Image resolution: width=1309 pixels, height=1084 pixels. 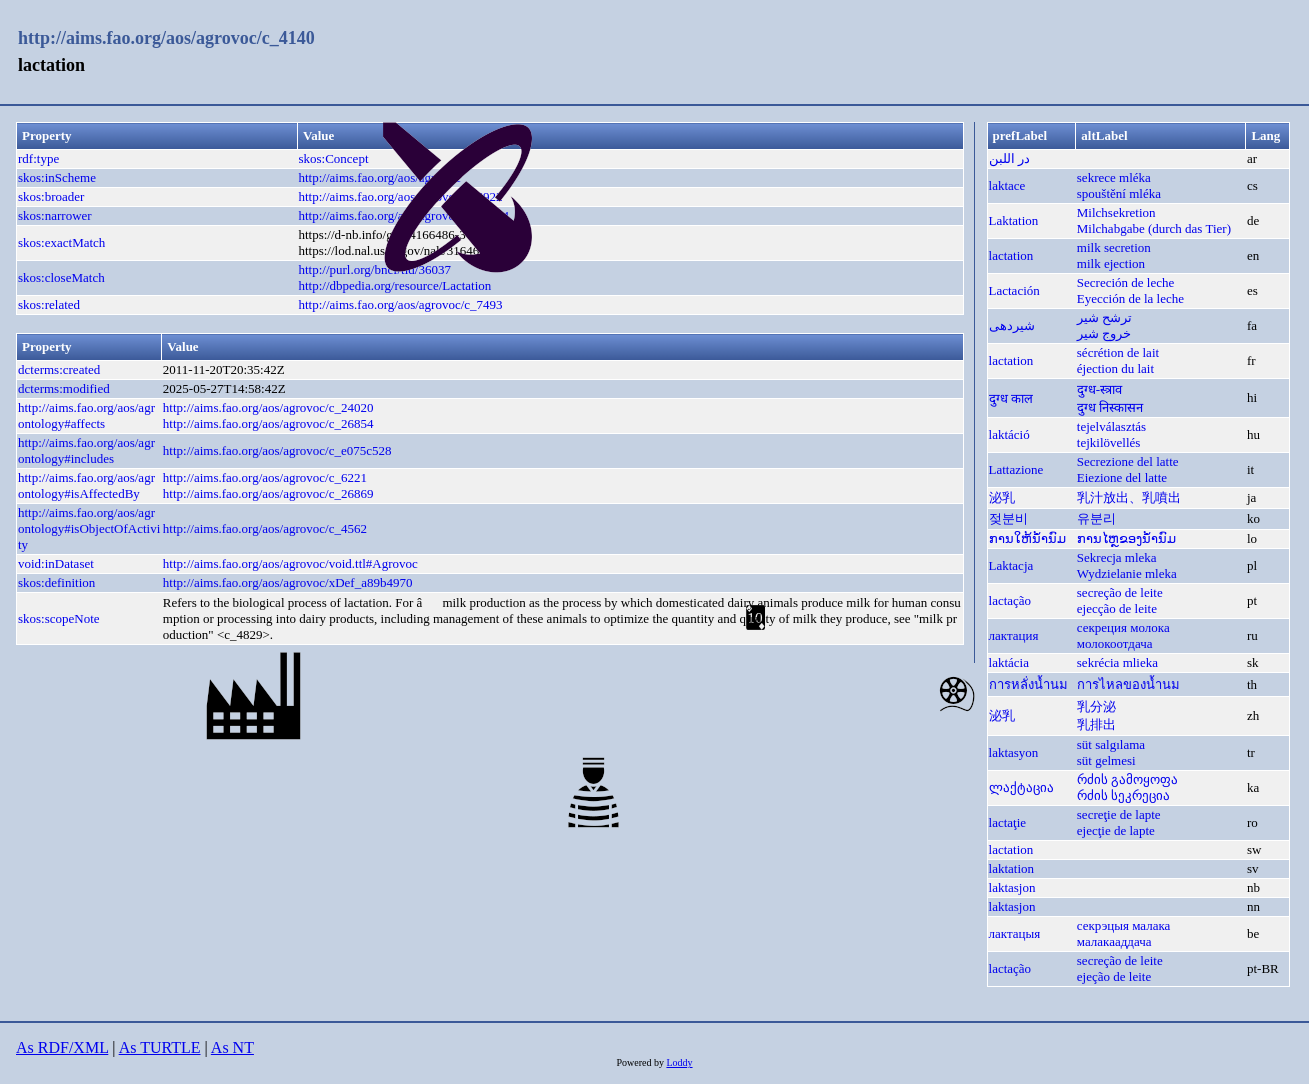 I want to click on access factory or manufacturing settings, so click(x=253, y=692).